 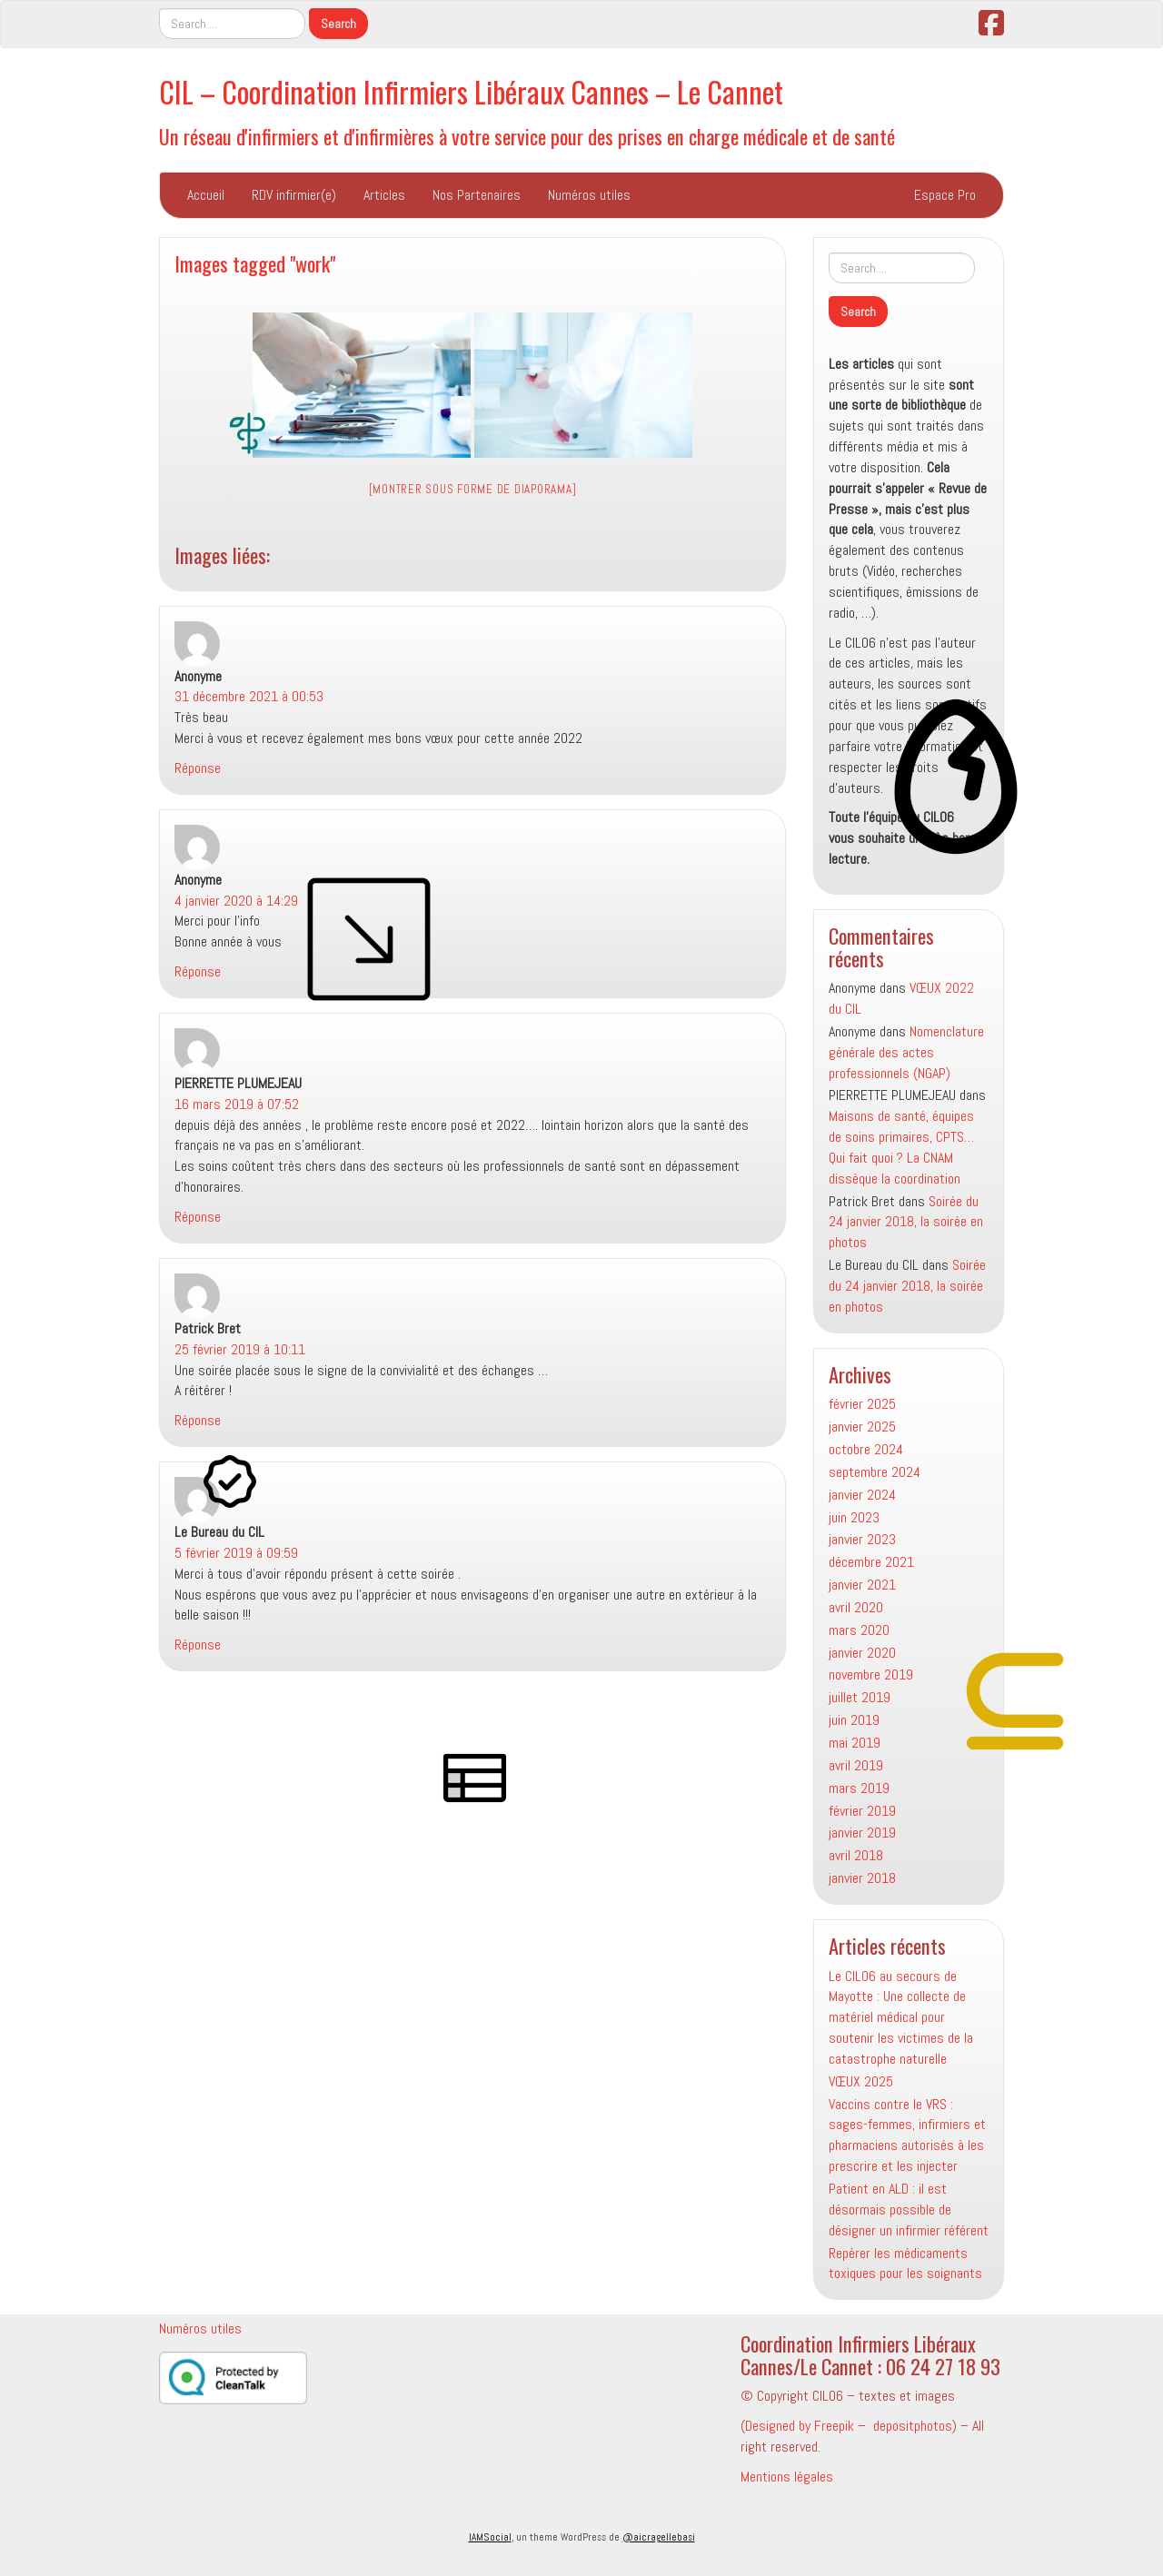 I want to click on access health or medical services, so click(x=249, y=433).